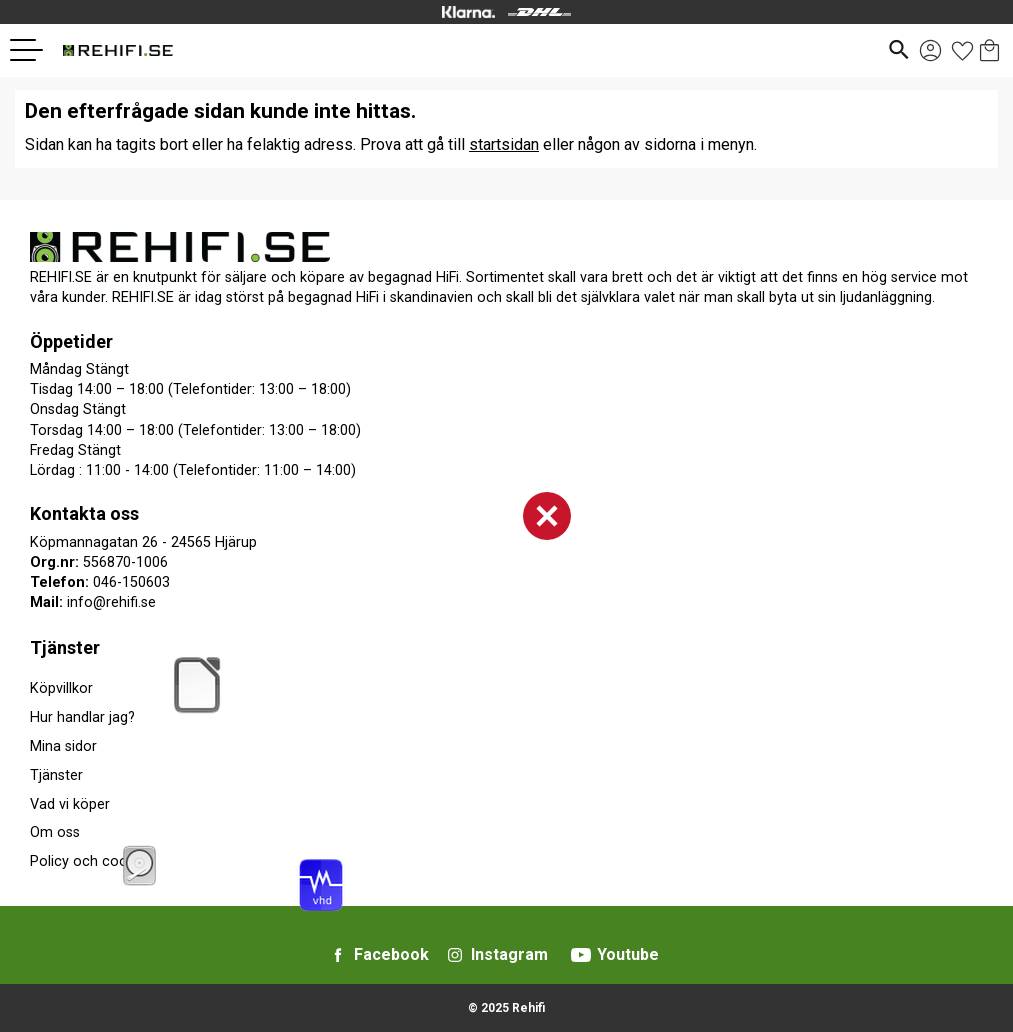  I want to click on virtualbox virtual hard disk file, so click(321, 885).